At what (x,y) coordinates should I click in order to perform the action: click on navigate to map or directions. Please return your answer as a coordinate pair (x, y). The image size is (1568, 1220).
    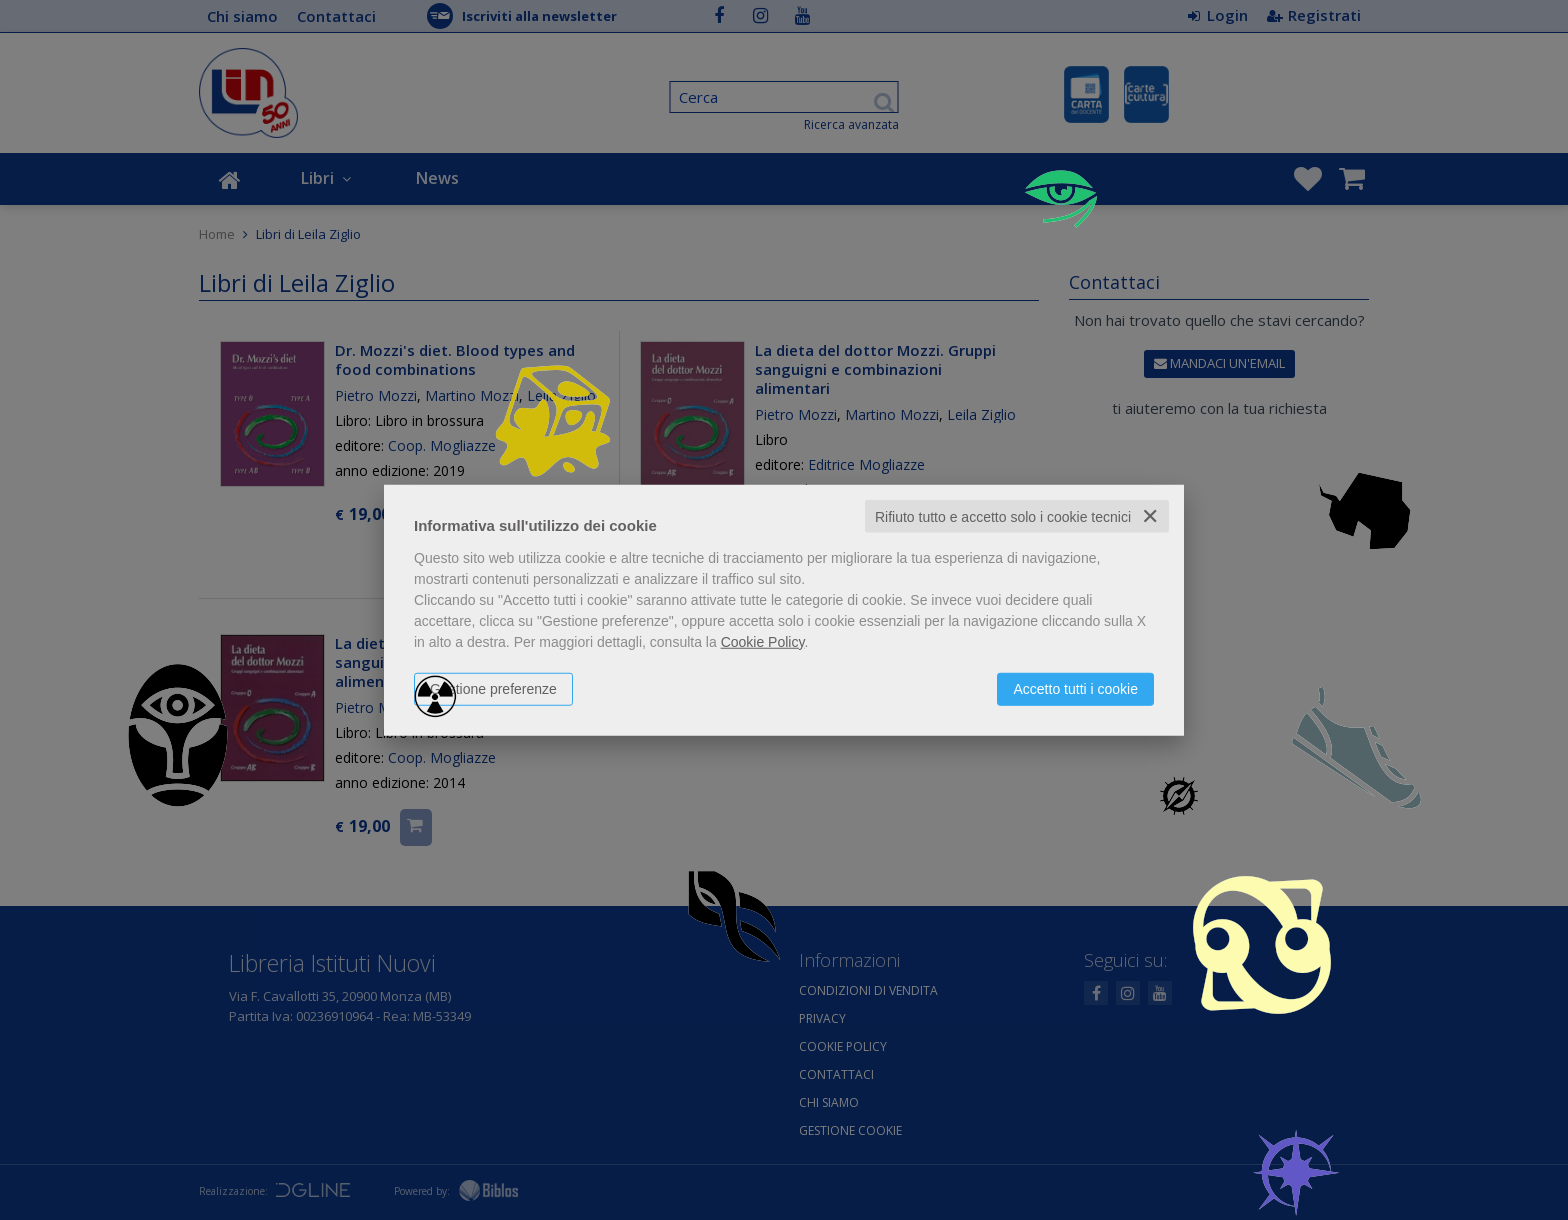
    Looking at the image, I should click on (1179, 796).